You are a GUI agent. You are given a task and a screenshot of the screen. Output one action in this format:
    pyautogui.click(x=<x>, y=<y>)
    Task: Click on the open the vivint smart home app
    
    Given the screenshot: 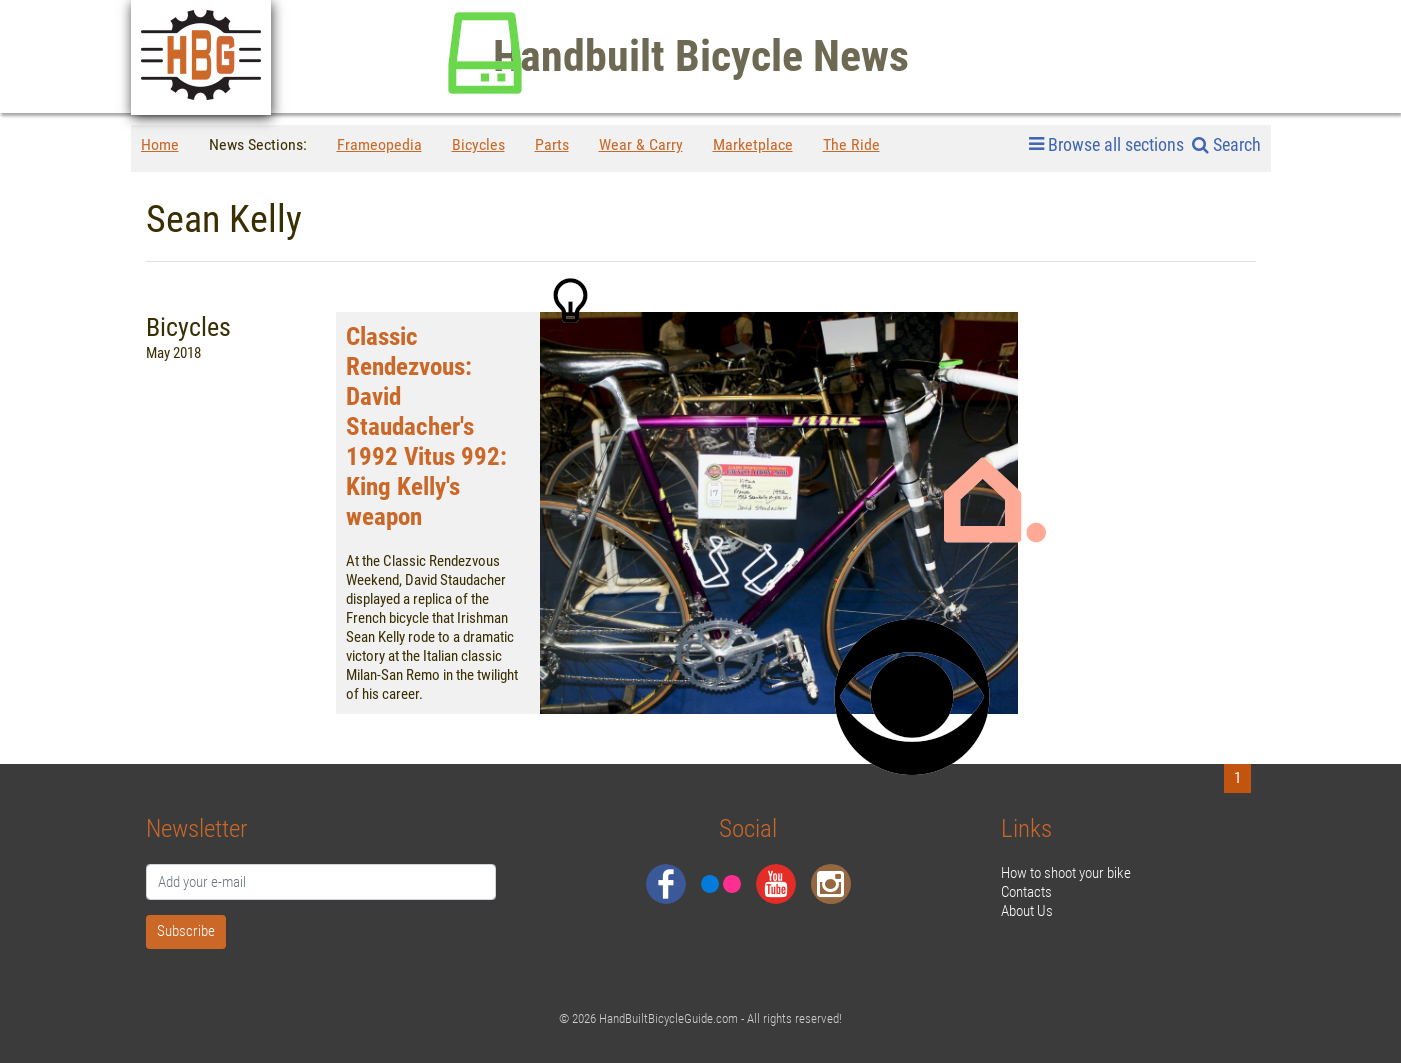 What is the action you would take?
    pyautogui.click(x=995, y=500)
    